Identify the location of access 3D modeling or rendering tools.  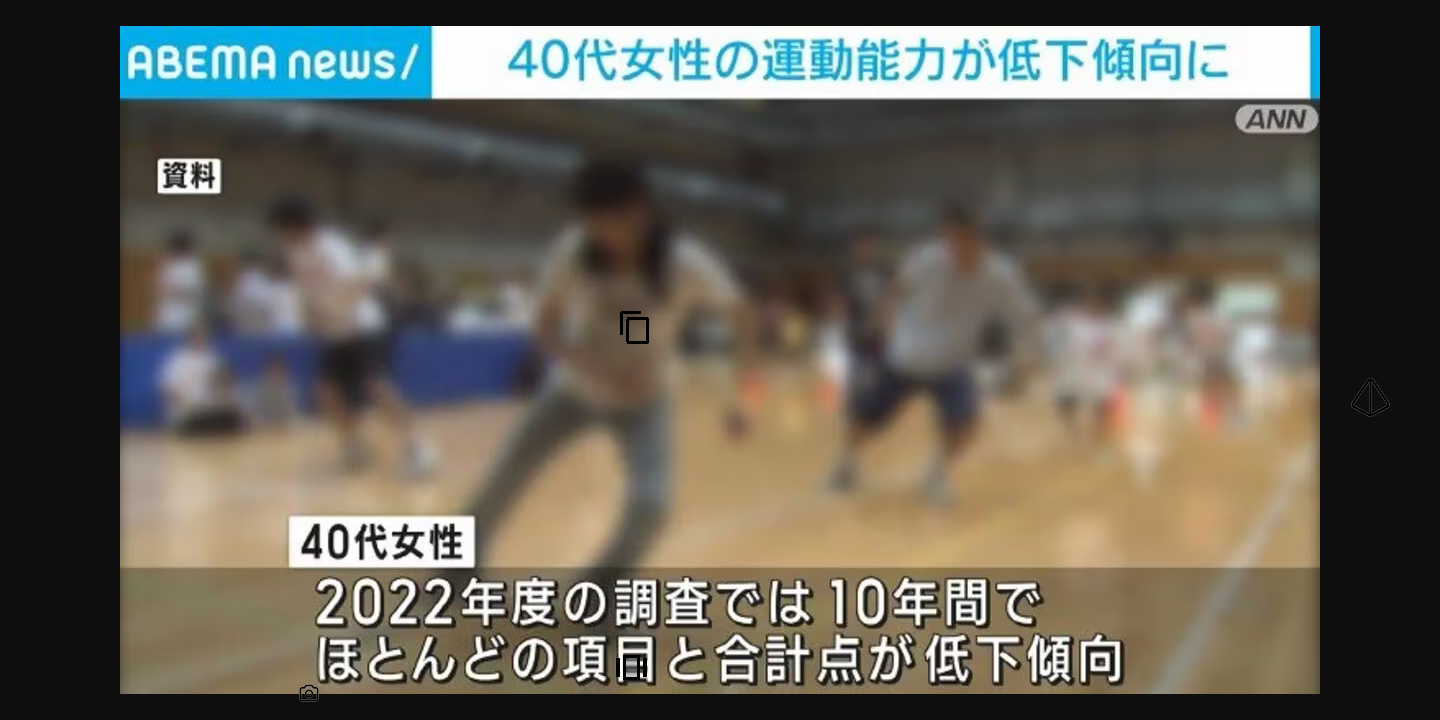
(1370, 397).